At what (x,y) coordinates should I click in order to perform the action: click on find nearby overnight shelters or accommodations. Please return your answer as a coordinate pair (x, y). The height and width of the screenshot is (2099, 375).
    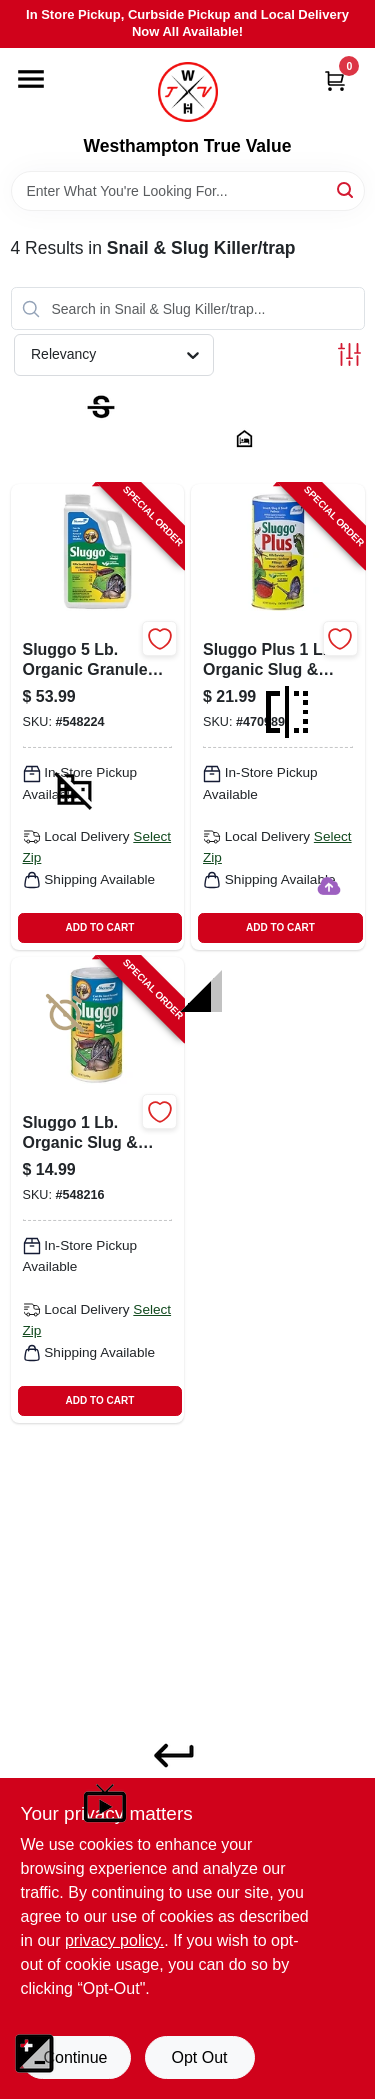
    Looking at the image, I should click on (244, 438).